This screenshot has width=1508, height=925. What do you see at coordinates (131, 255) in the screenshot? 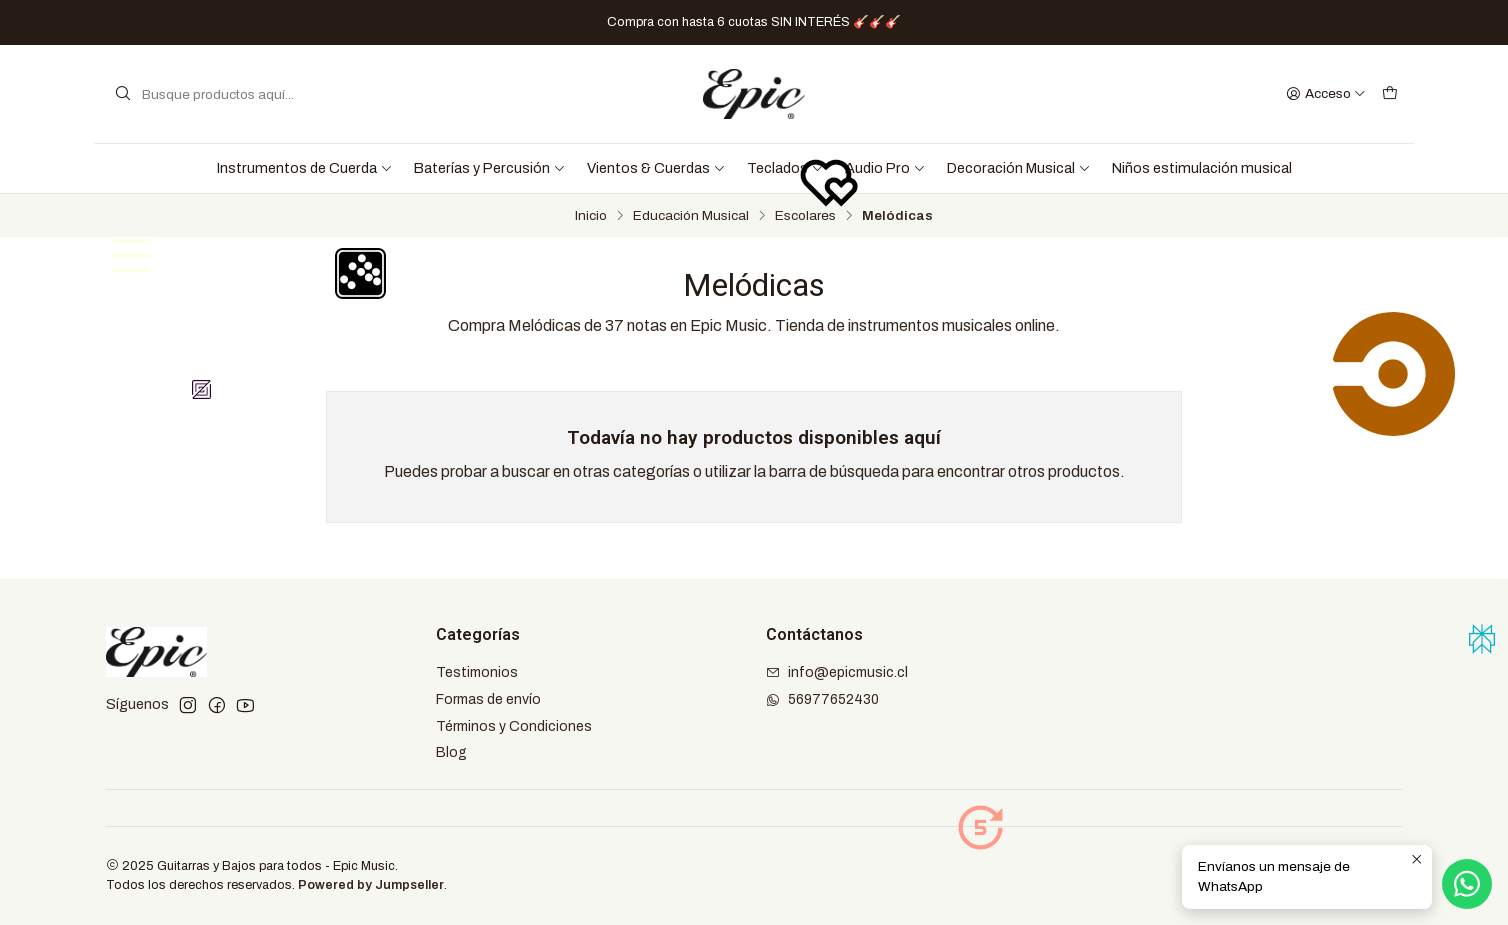
I see `open navigation menu` at bounding box center [131, 255].